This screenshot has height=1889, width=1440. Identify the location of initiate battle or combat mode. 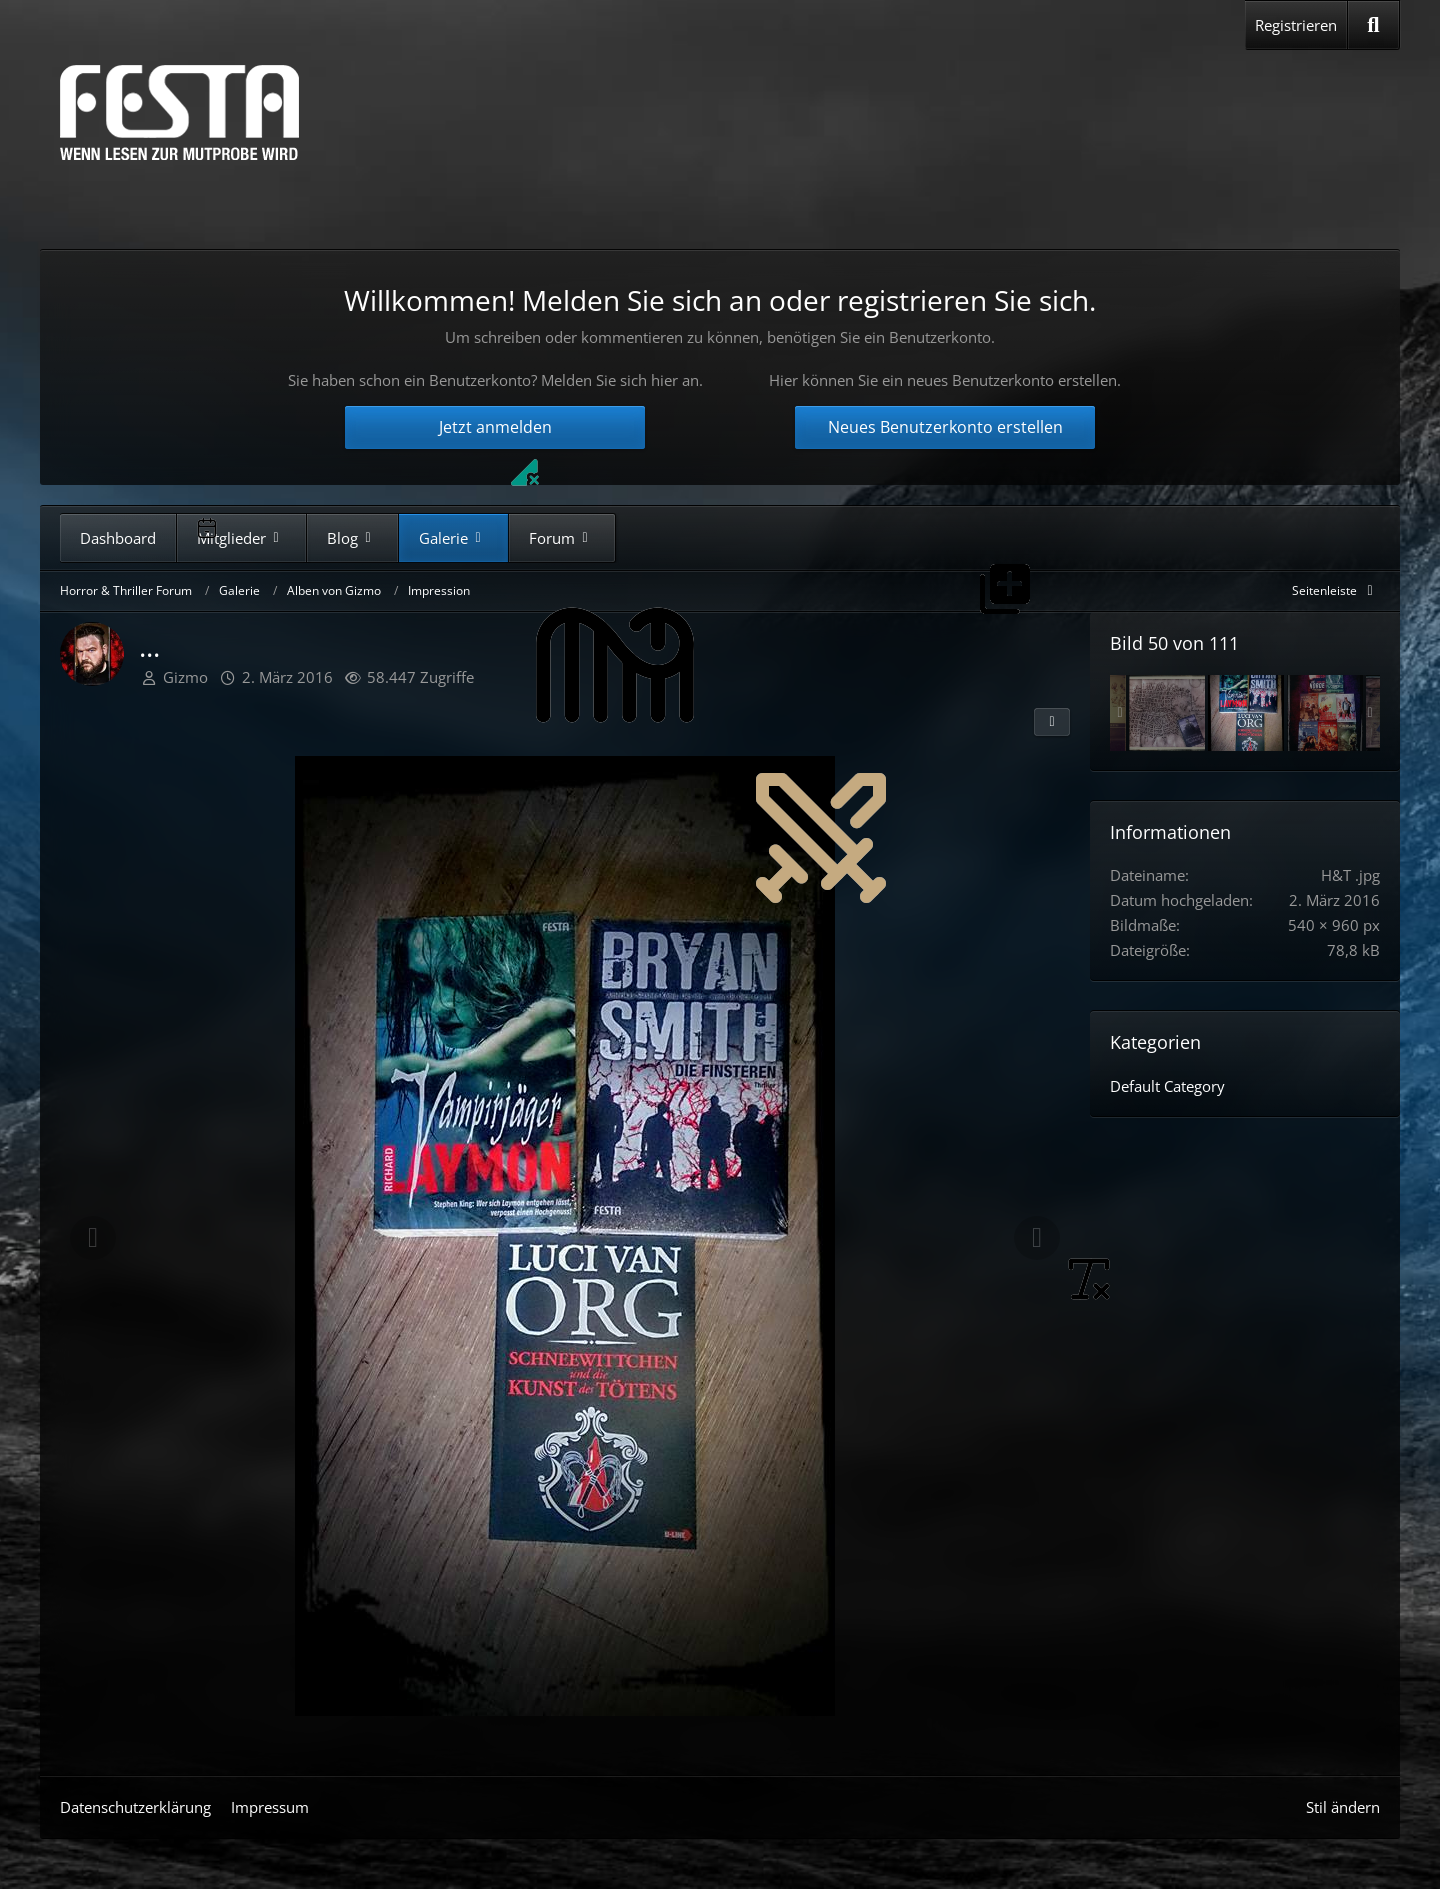
(821, 838).